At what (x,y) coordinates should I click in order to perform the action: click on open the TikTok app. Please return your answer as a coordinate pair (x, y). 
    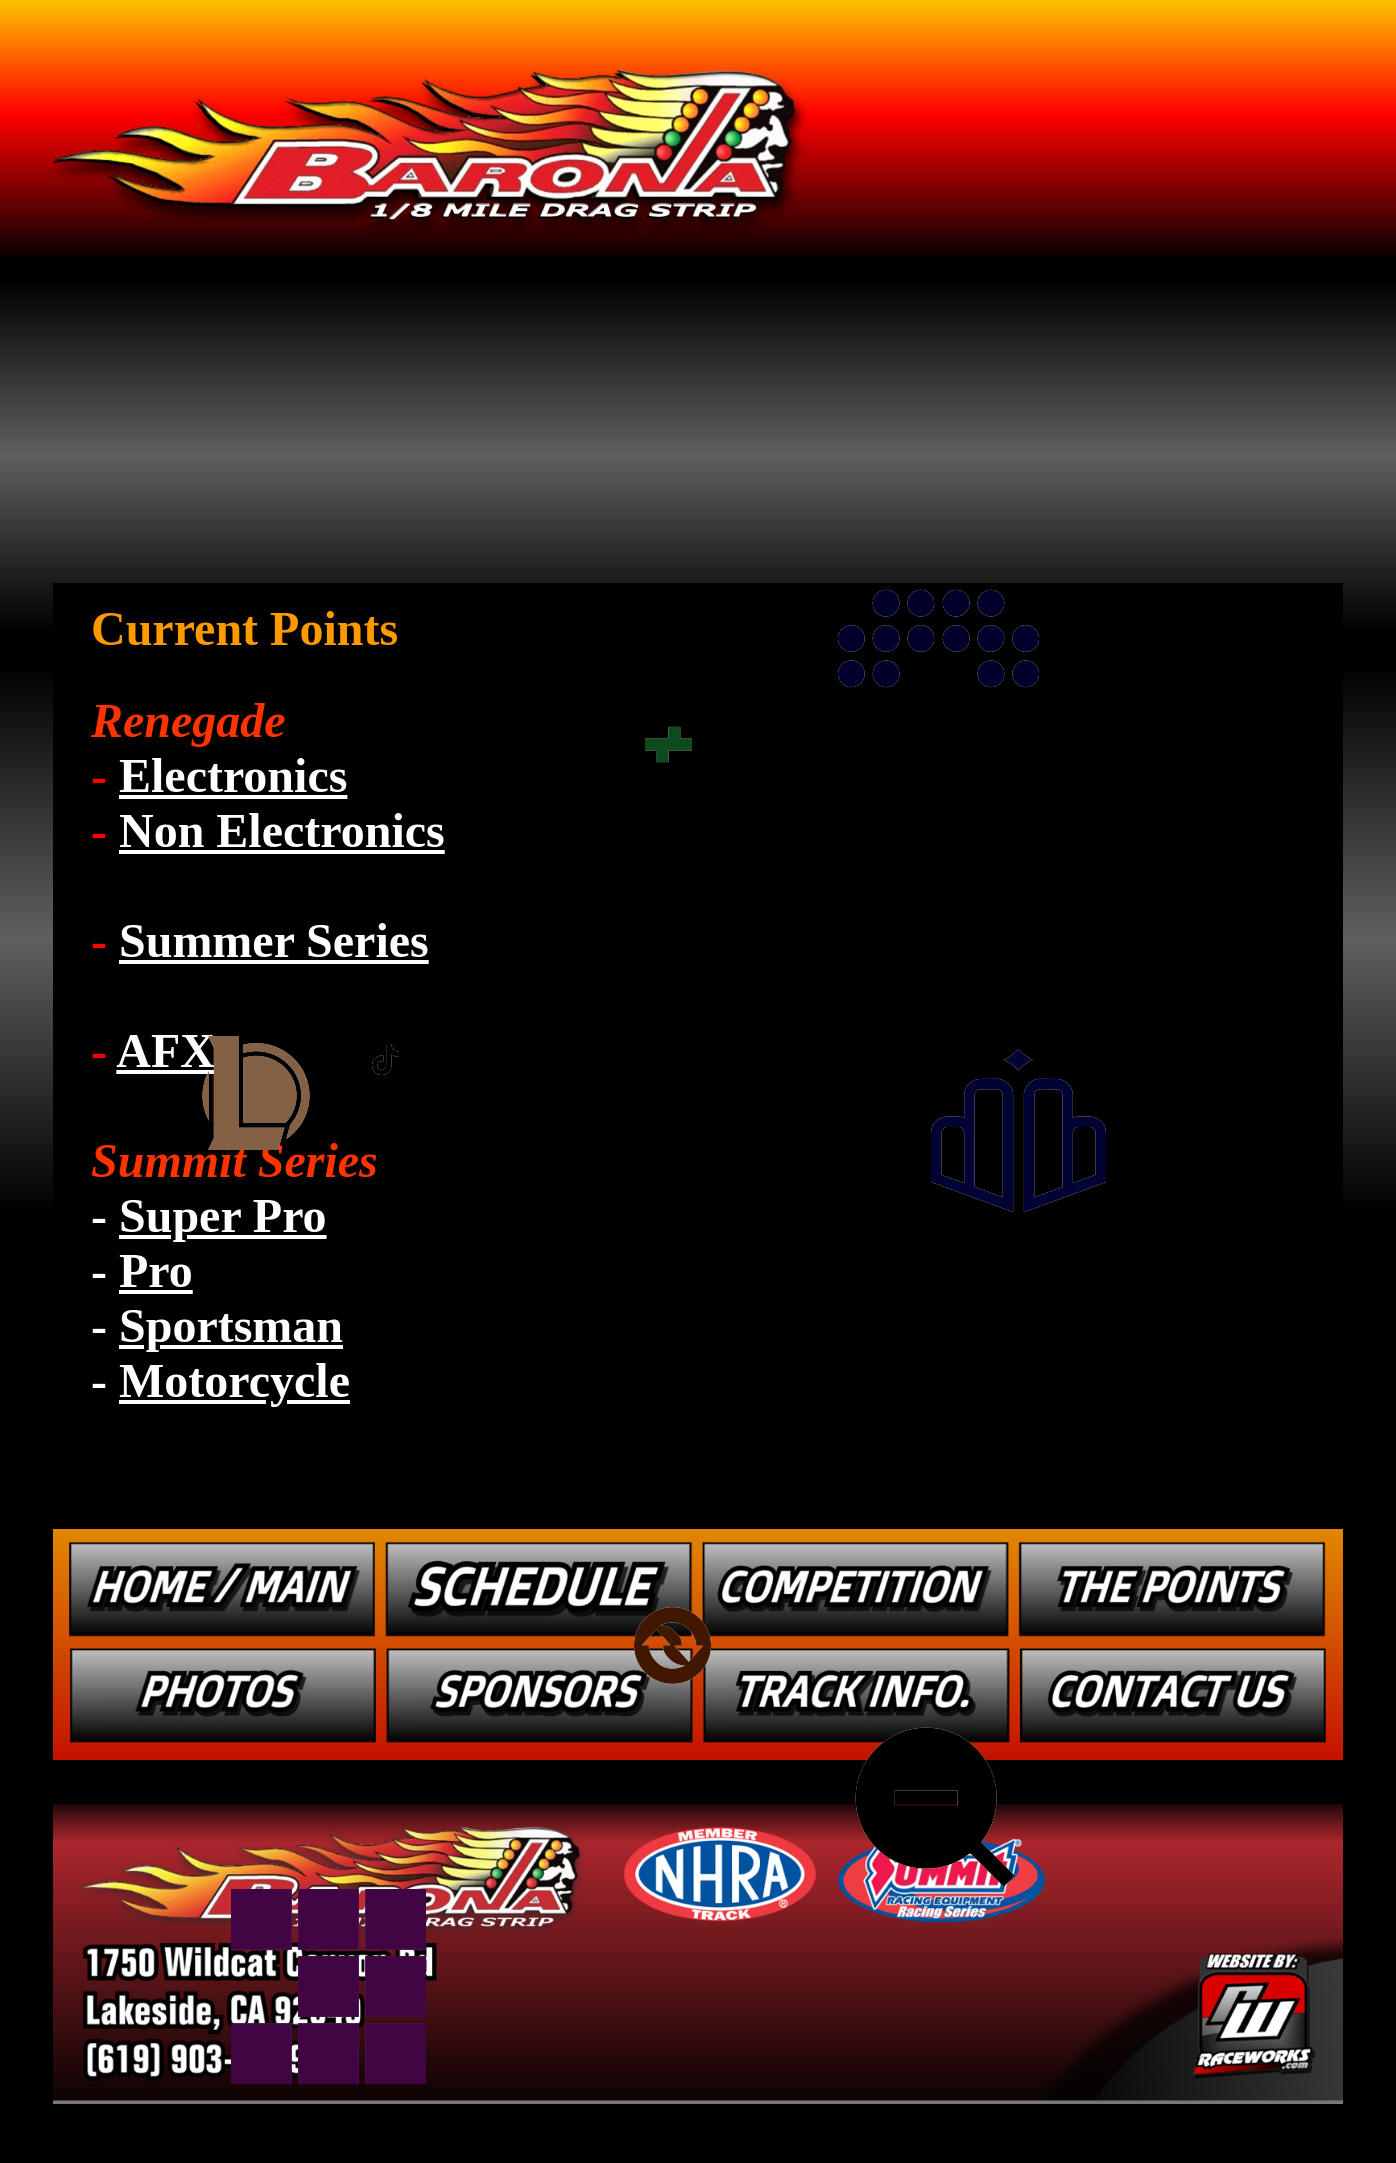
    Looking at the image, I should click on (385, 1059).